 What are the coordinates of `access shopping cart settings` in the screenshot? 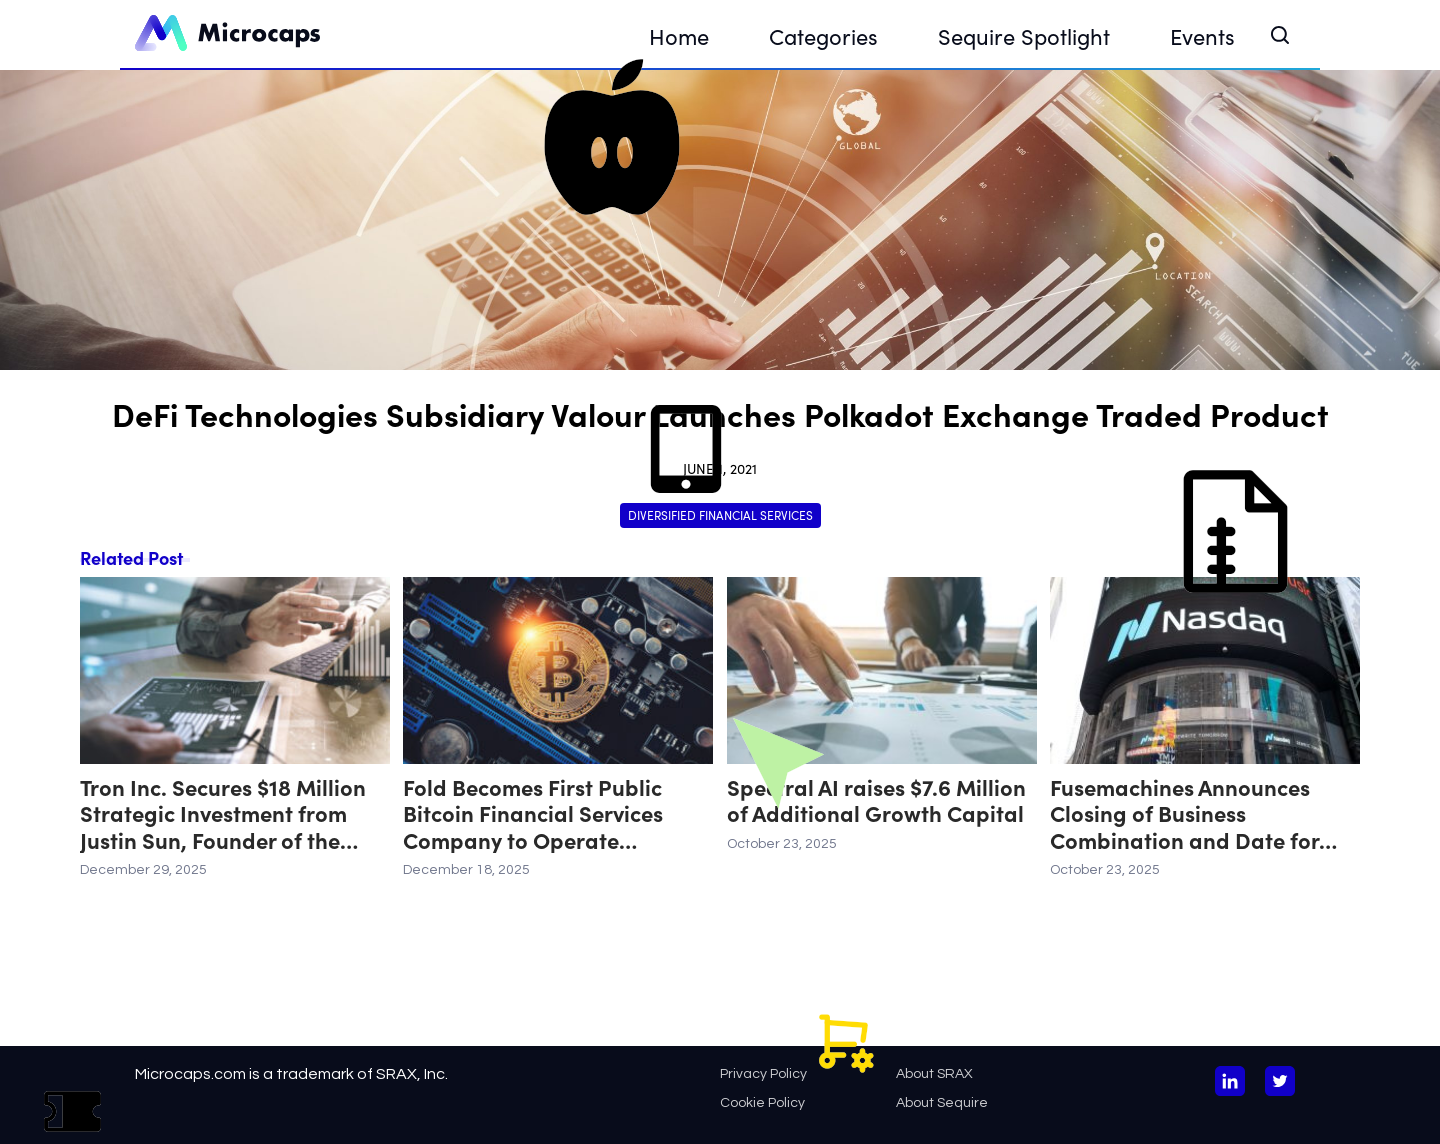 It's located at (843, 1041).